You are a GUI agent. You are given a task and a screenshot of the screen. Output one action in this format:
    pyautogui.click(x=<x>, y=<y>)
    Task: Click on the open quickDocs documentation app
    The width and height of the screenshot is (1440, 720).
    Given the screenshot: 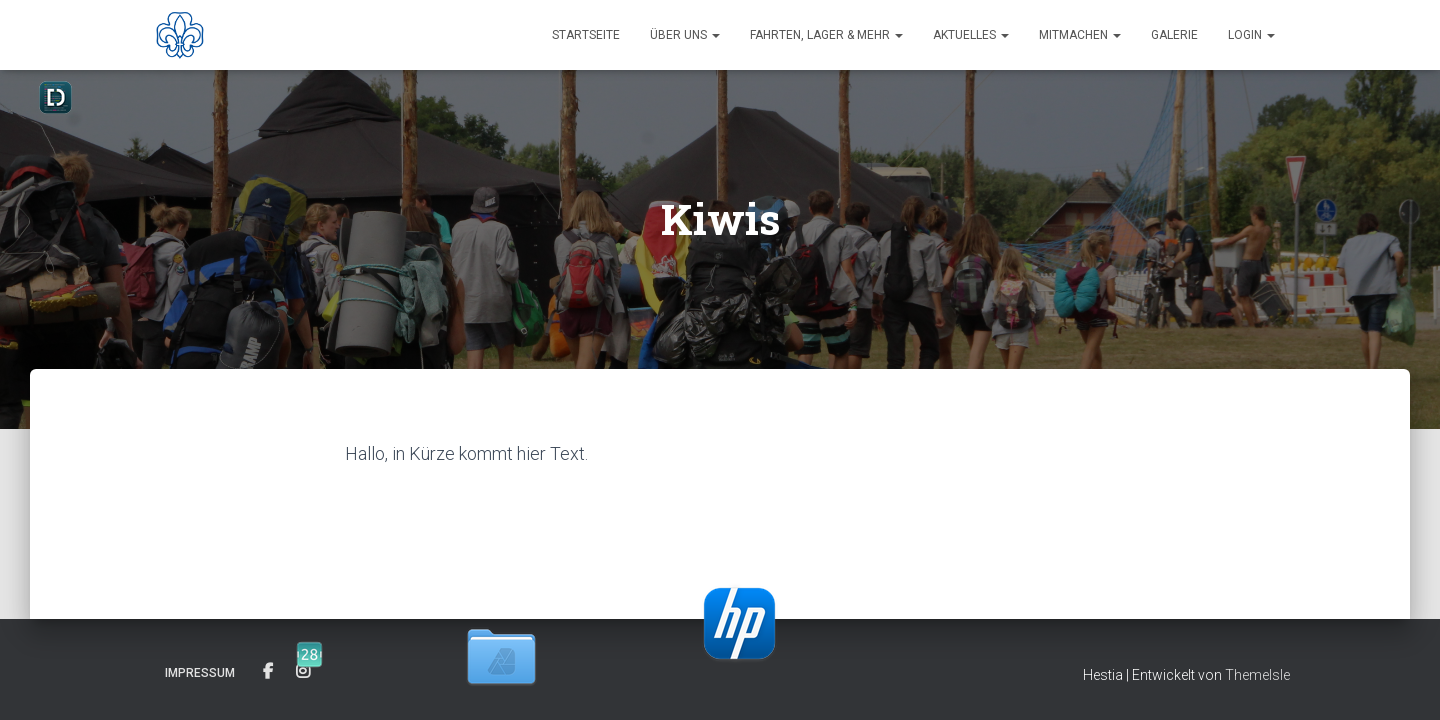 What is the action you would take?
    pyautogui.click(x=55, y=97)
    